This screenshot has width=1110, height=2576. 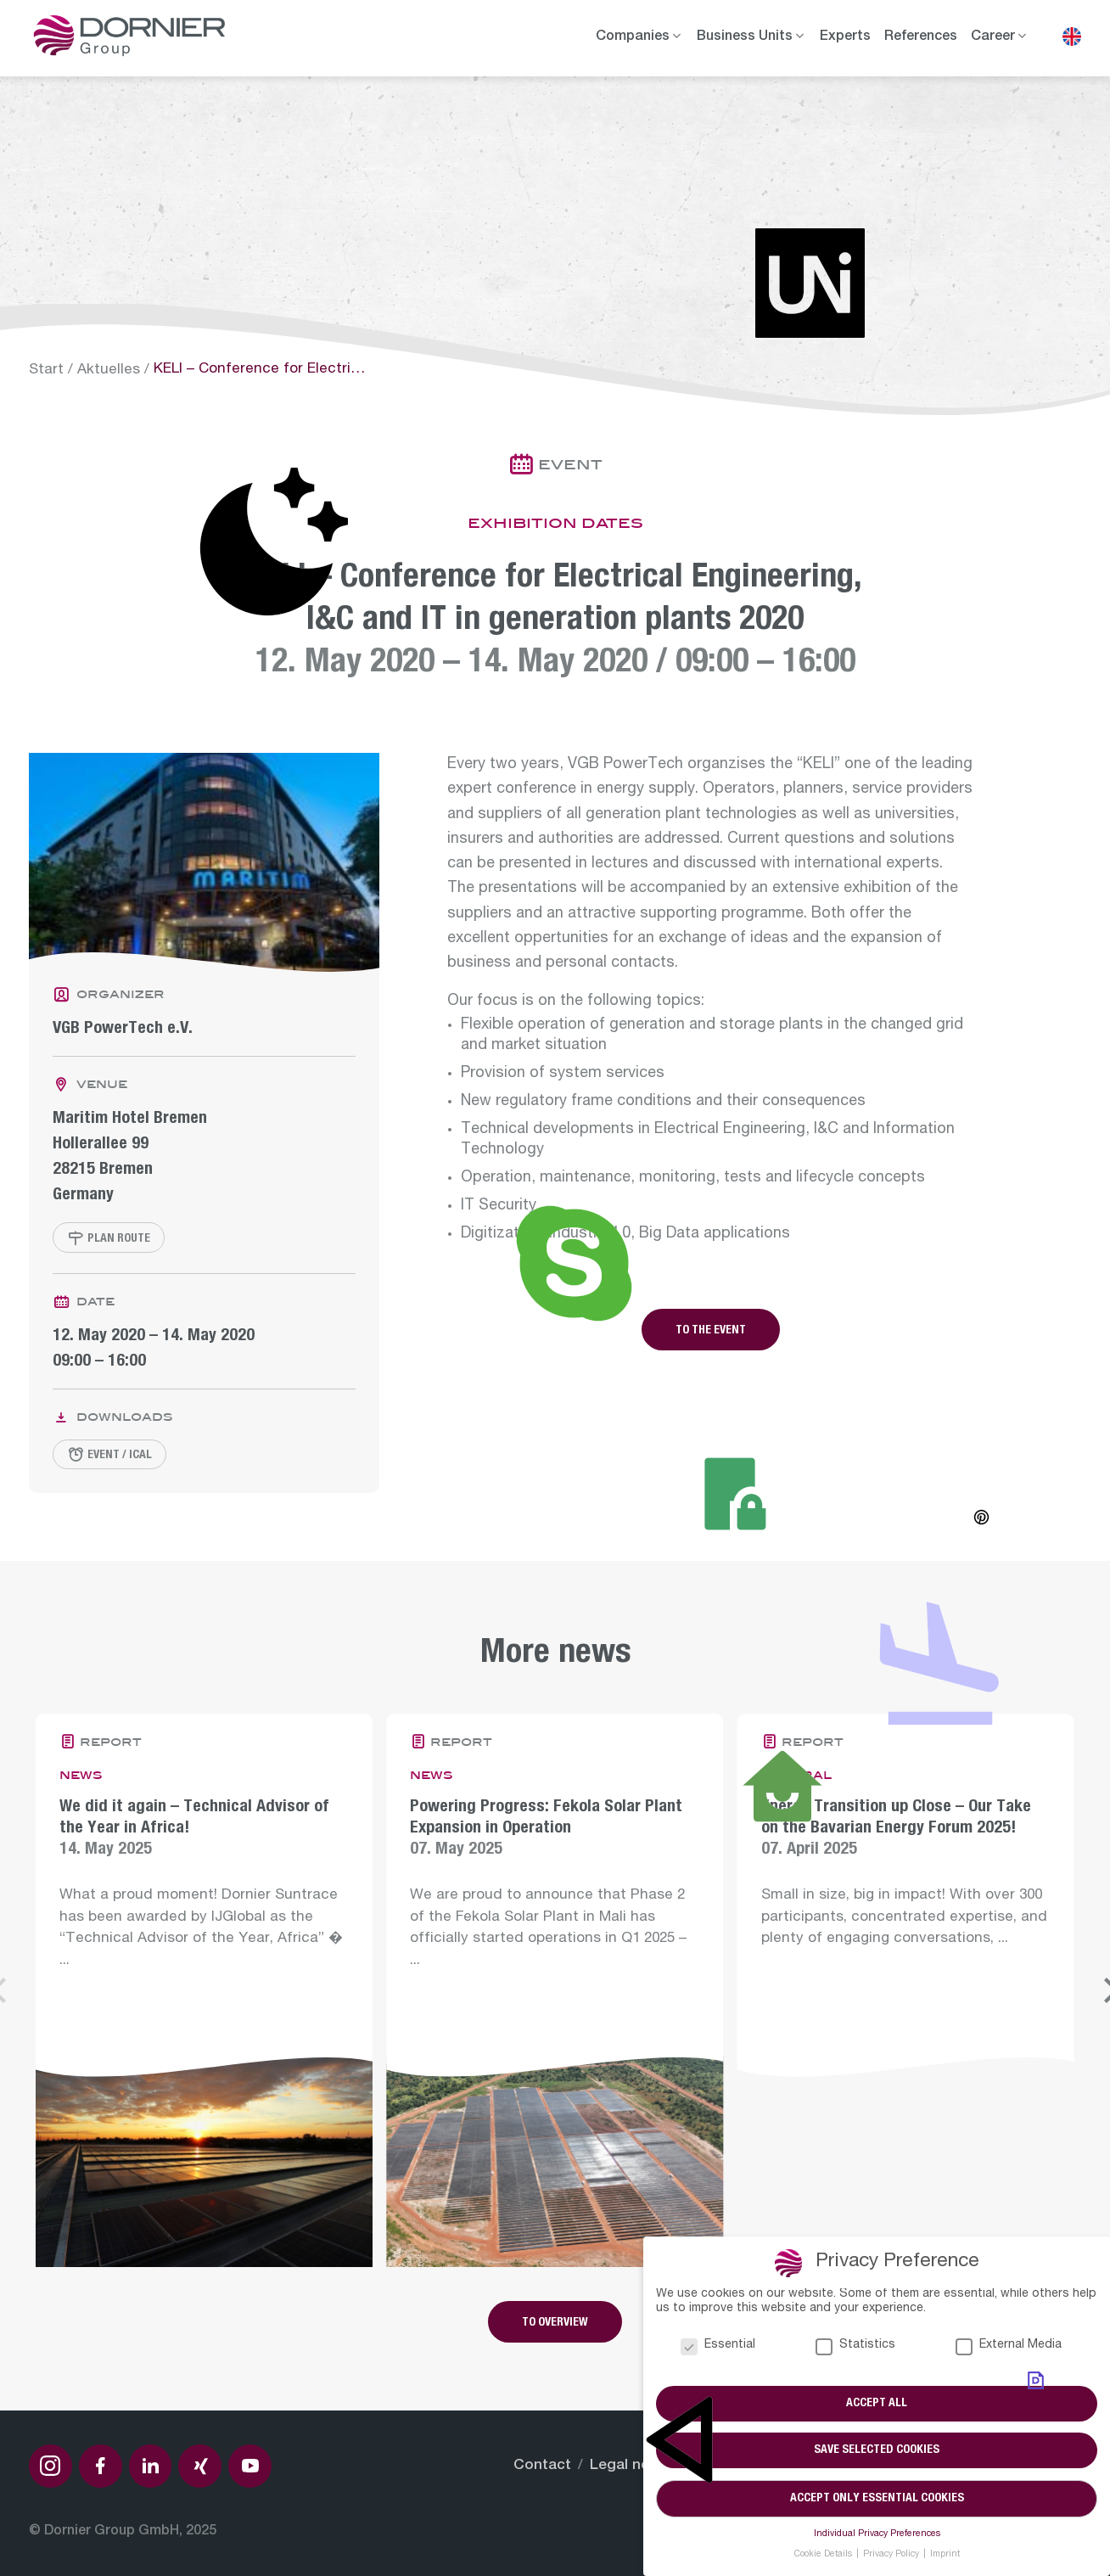 I want to click on open skype app, so click(x=574, y=1263).